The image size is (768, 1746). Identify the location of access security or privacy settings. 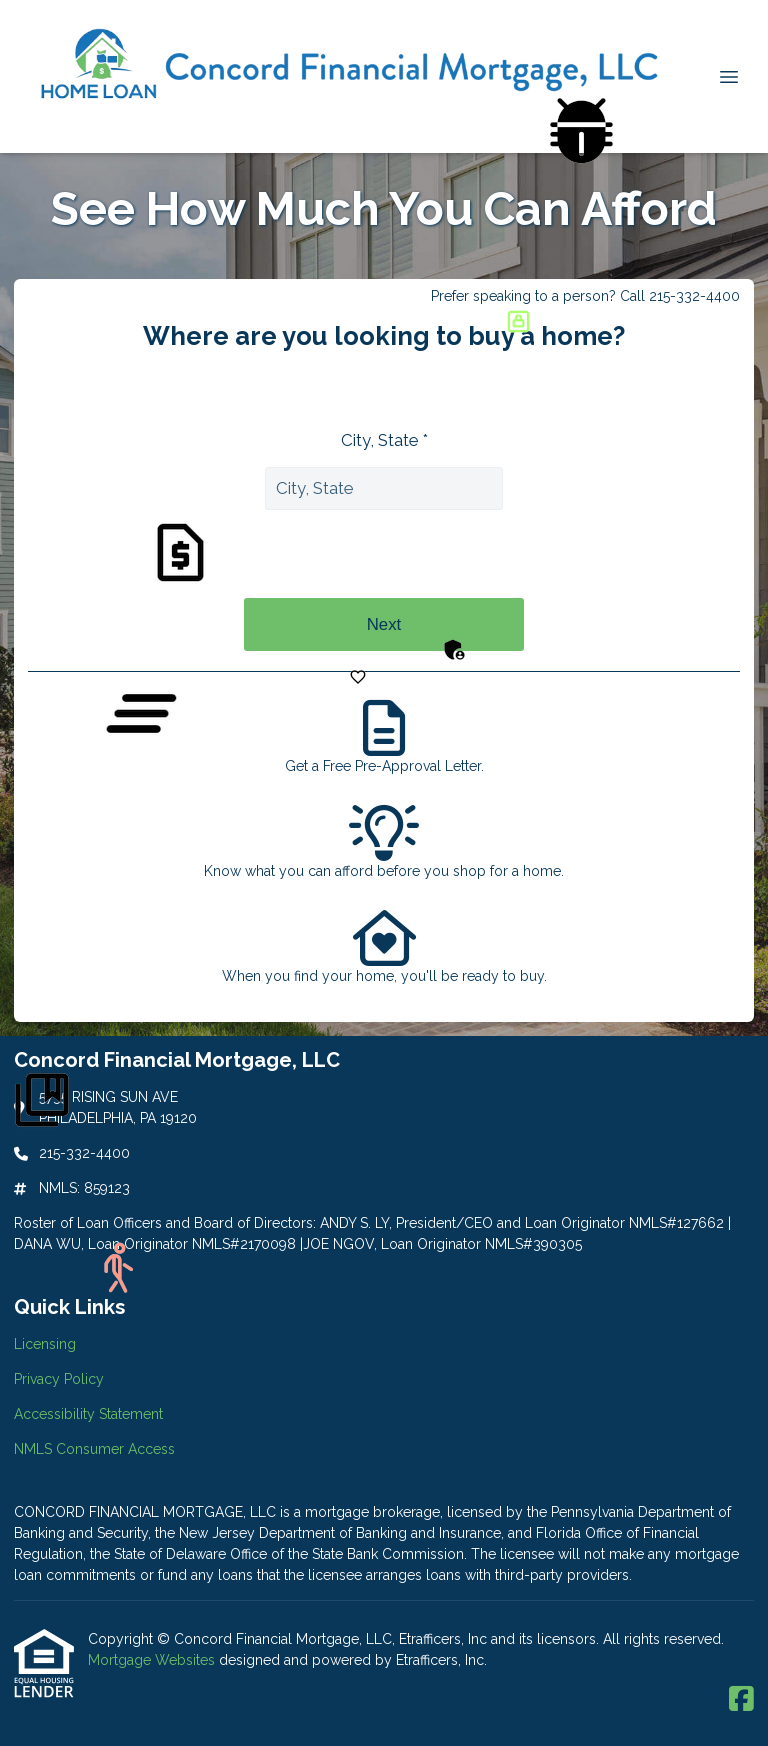
(518, 321).